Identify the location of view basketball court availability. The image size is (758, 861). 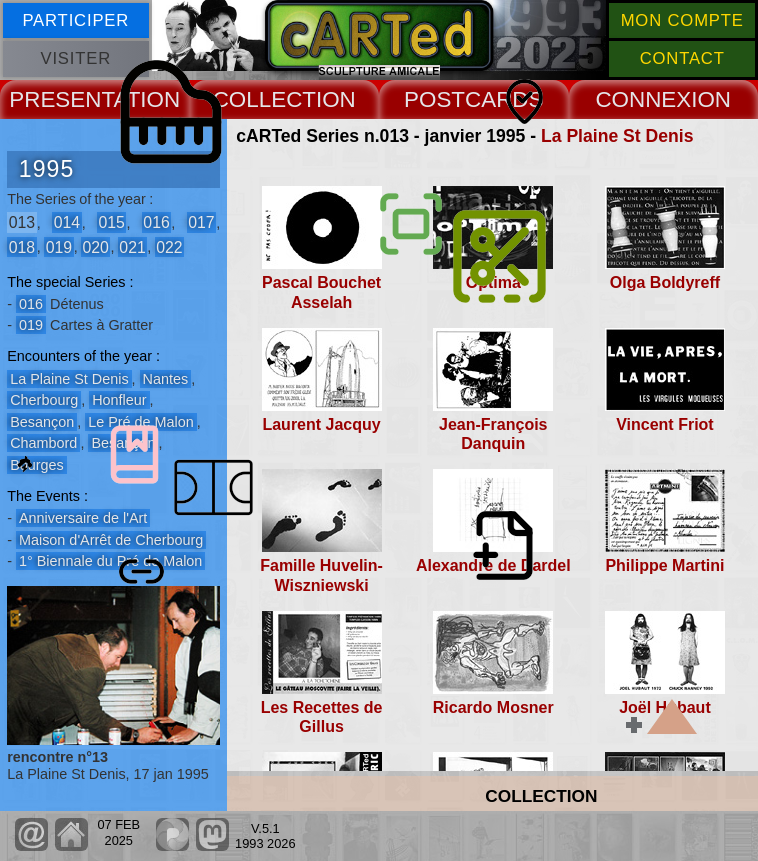
(213, 487).